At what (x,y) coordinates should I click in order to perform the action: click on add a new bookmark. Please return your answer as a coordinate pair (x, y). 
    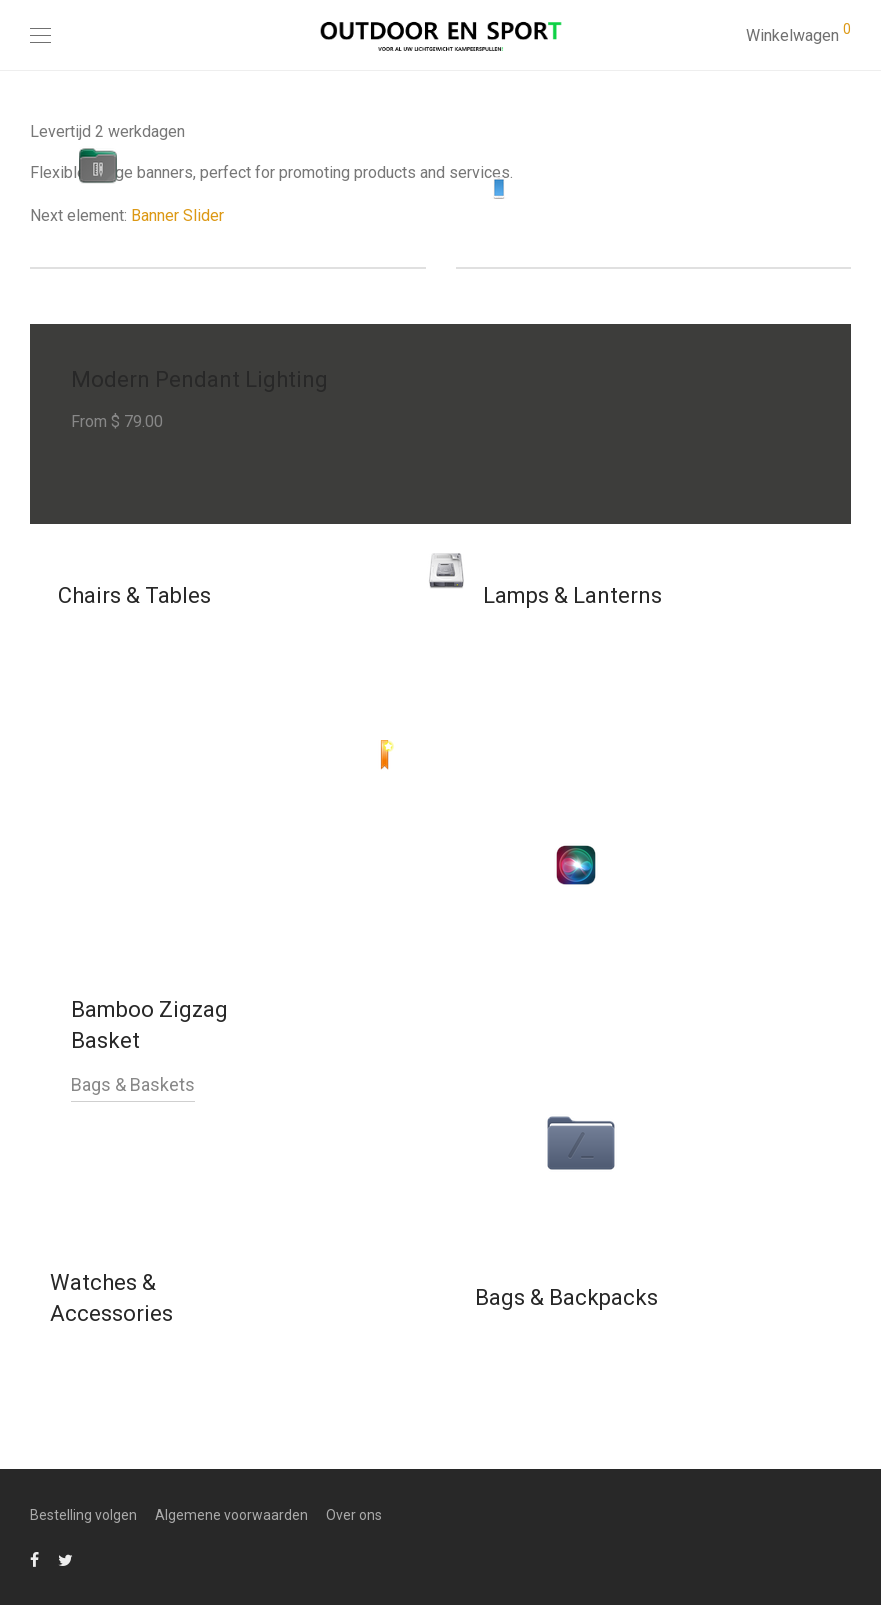
    Looking at the image, I should click on (385, 755).